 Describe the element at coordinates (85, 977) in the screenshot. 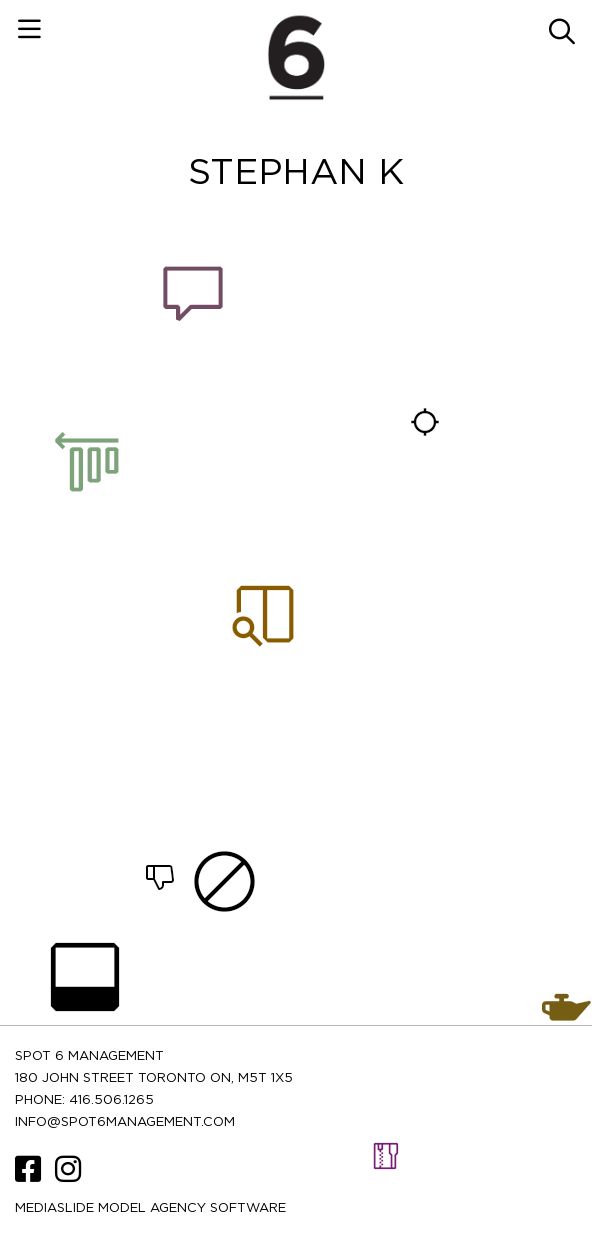

I see `toggle bottom panel visibility` at that location.